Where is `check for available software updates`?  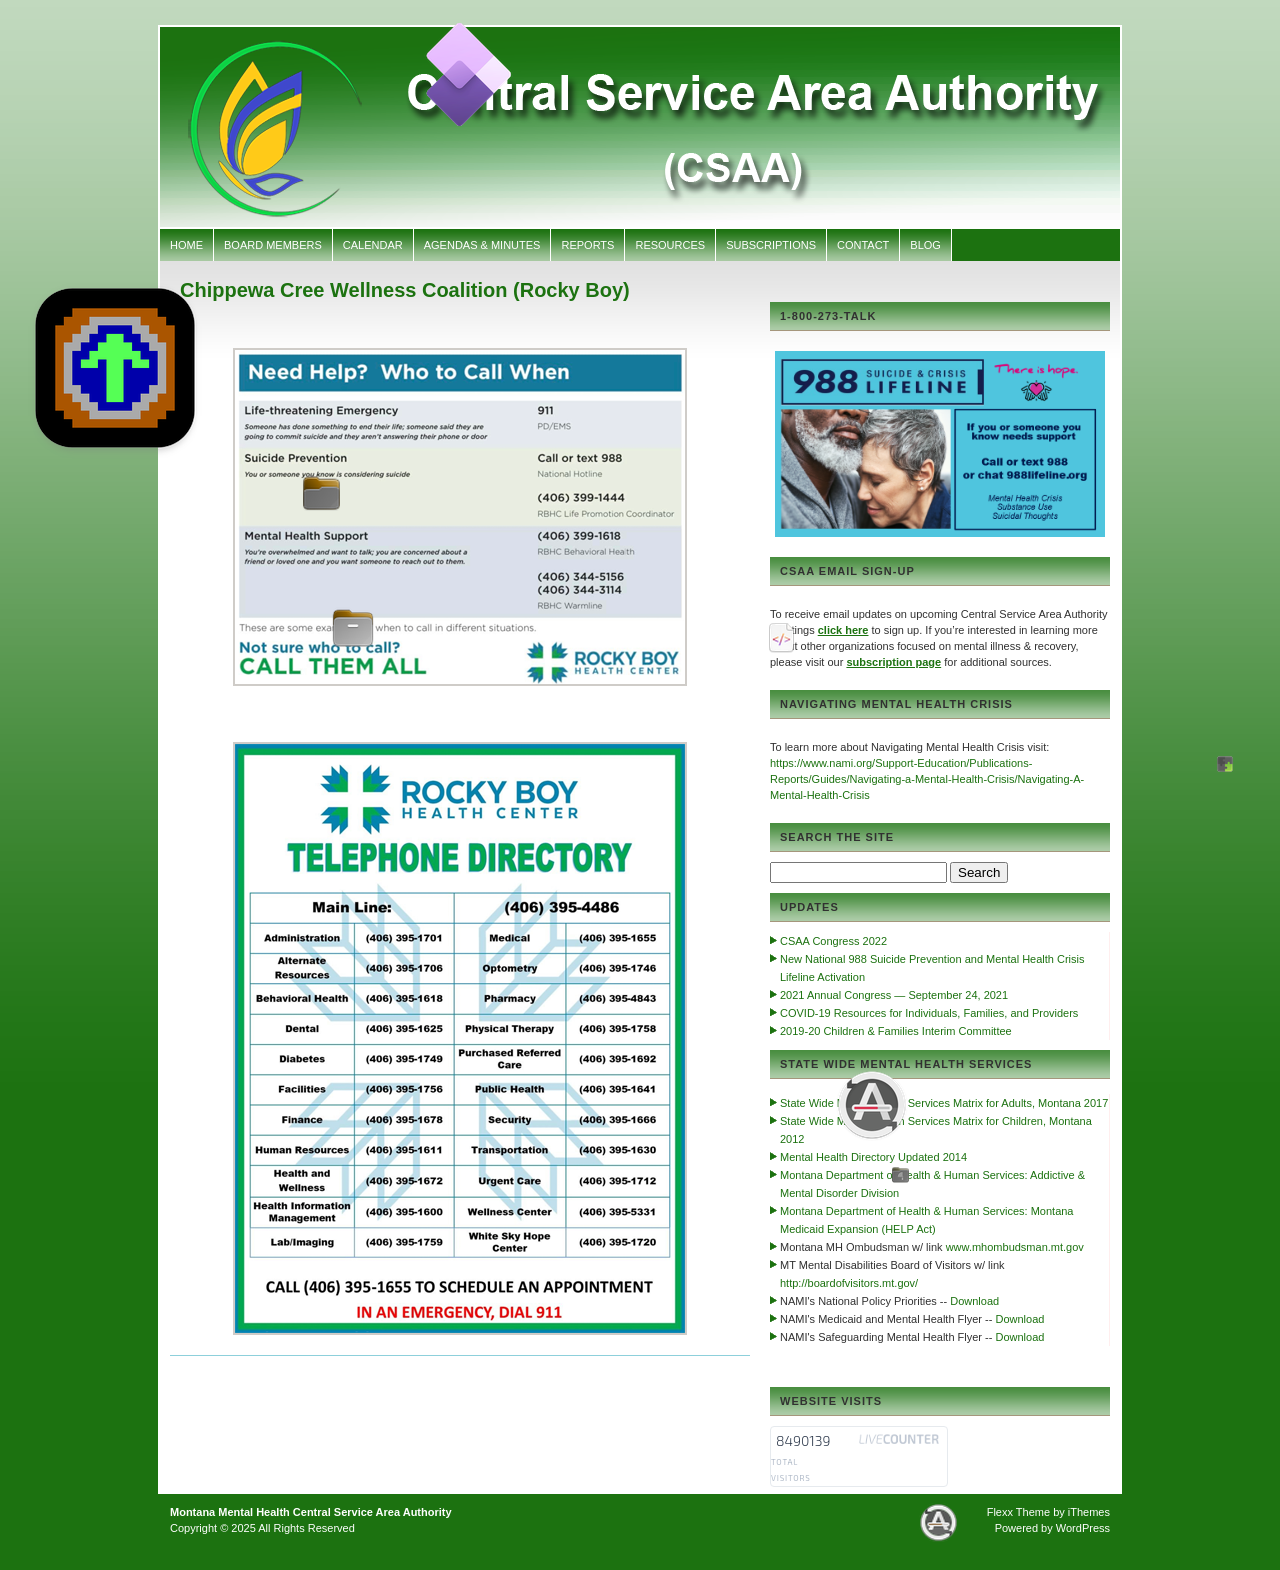 check for available software updates is located at coordinates (872, 1105).